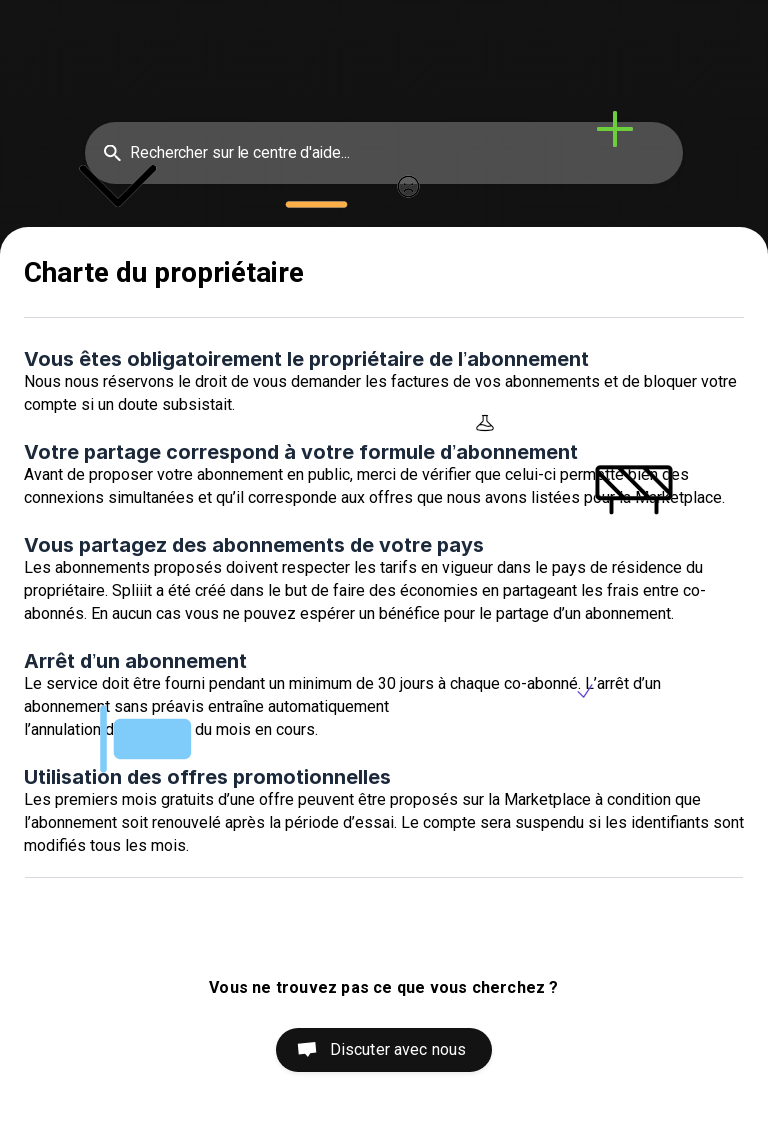  What do you see at coordinates (585, 691) in the screenshot?
I see `confirm or submit an action` at bounding box center [585, 691].